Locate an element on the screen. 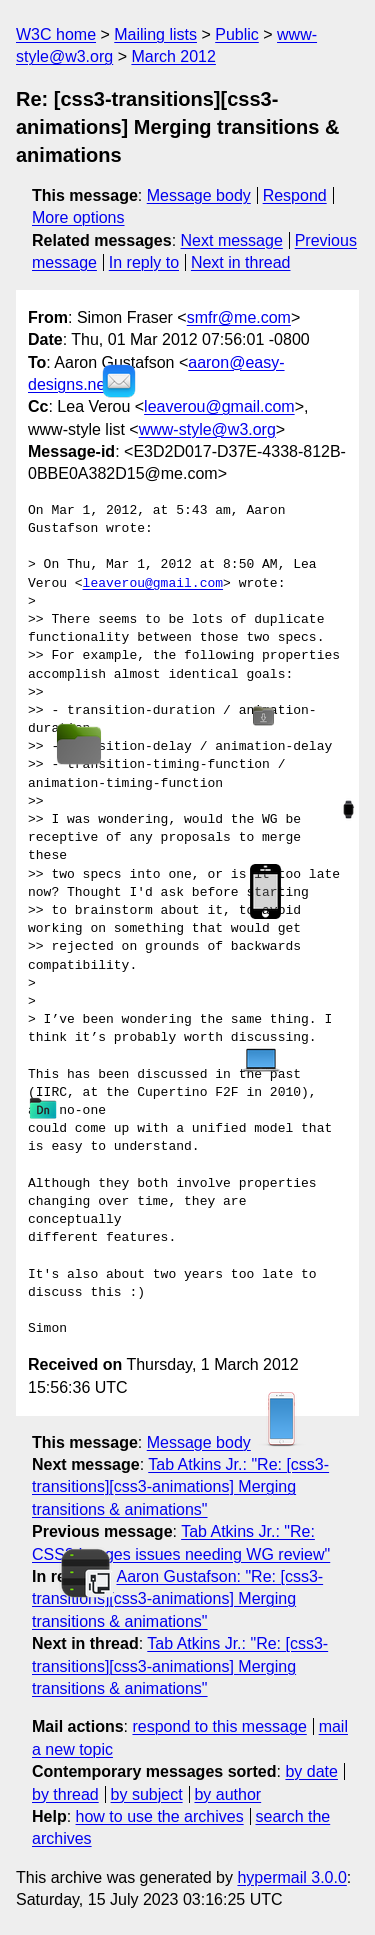 The height and width of the screenshot is (1935, 375). iPhone 7 device icon for system identification is located at coordinates (281, 1419).